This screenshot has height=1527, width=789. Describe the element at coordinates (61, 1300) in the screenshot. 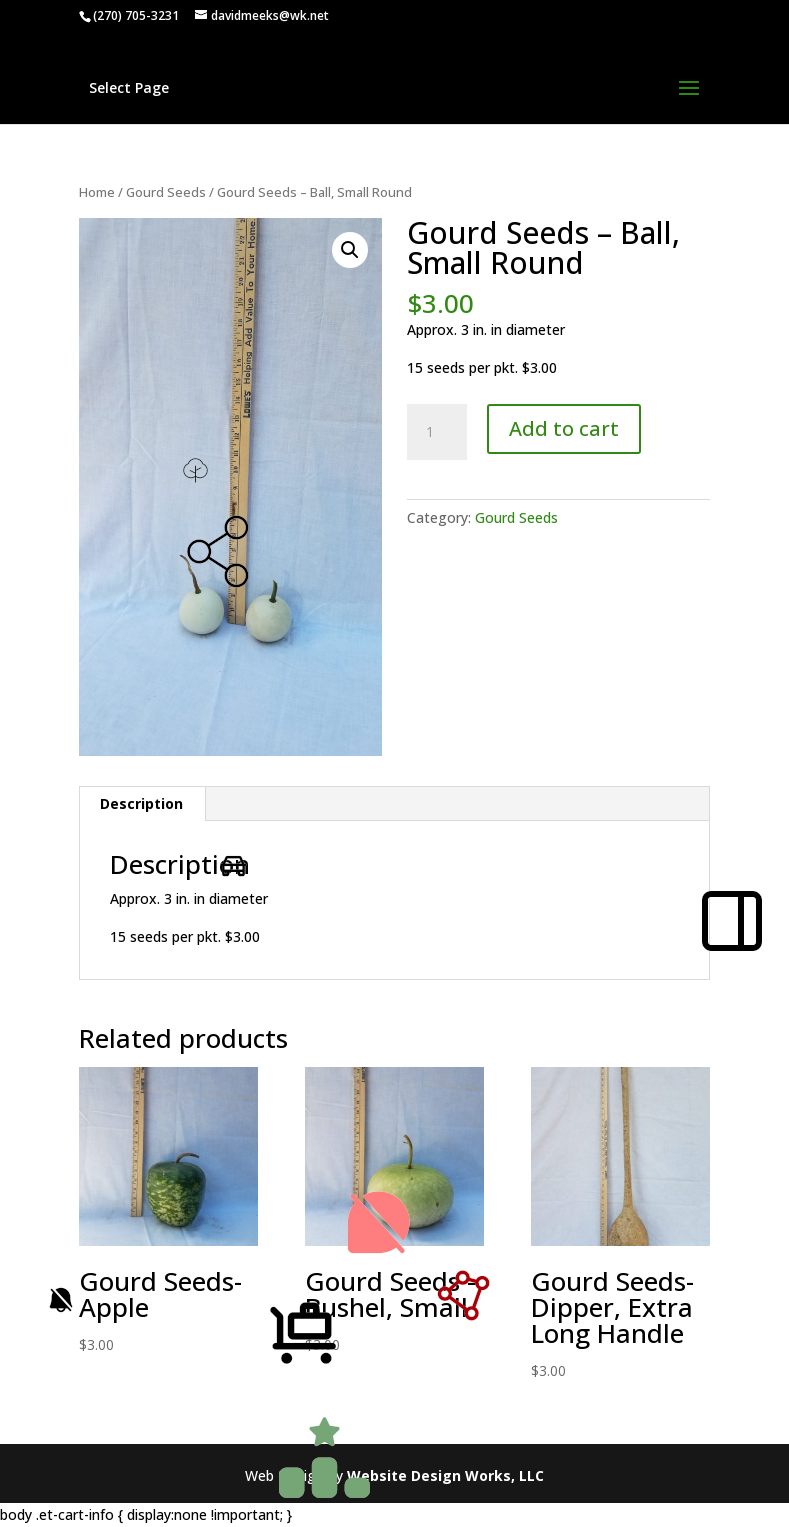

I see `mute notifications` at that location.